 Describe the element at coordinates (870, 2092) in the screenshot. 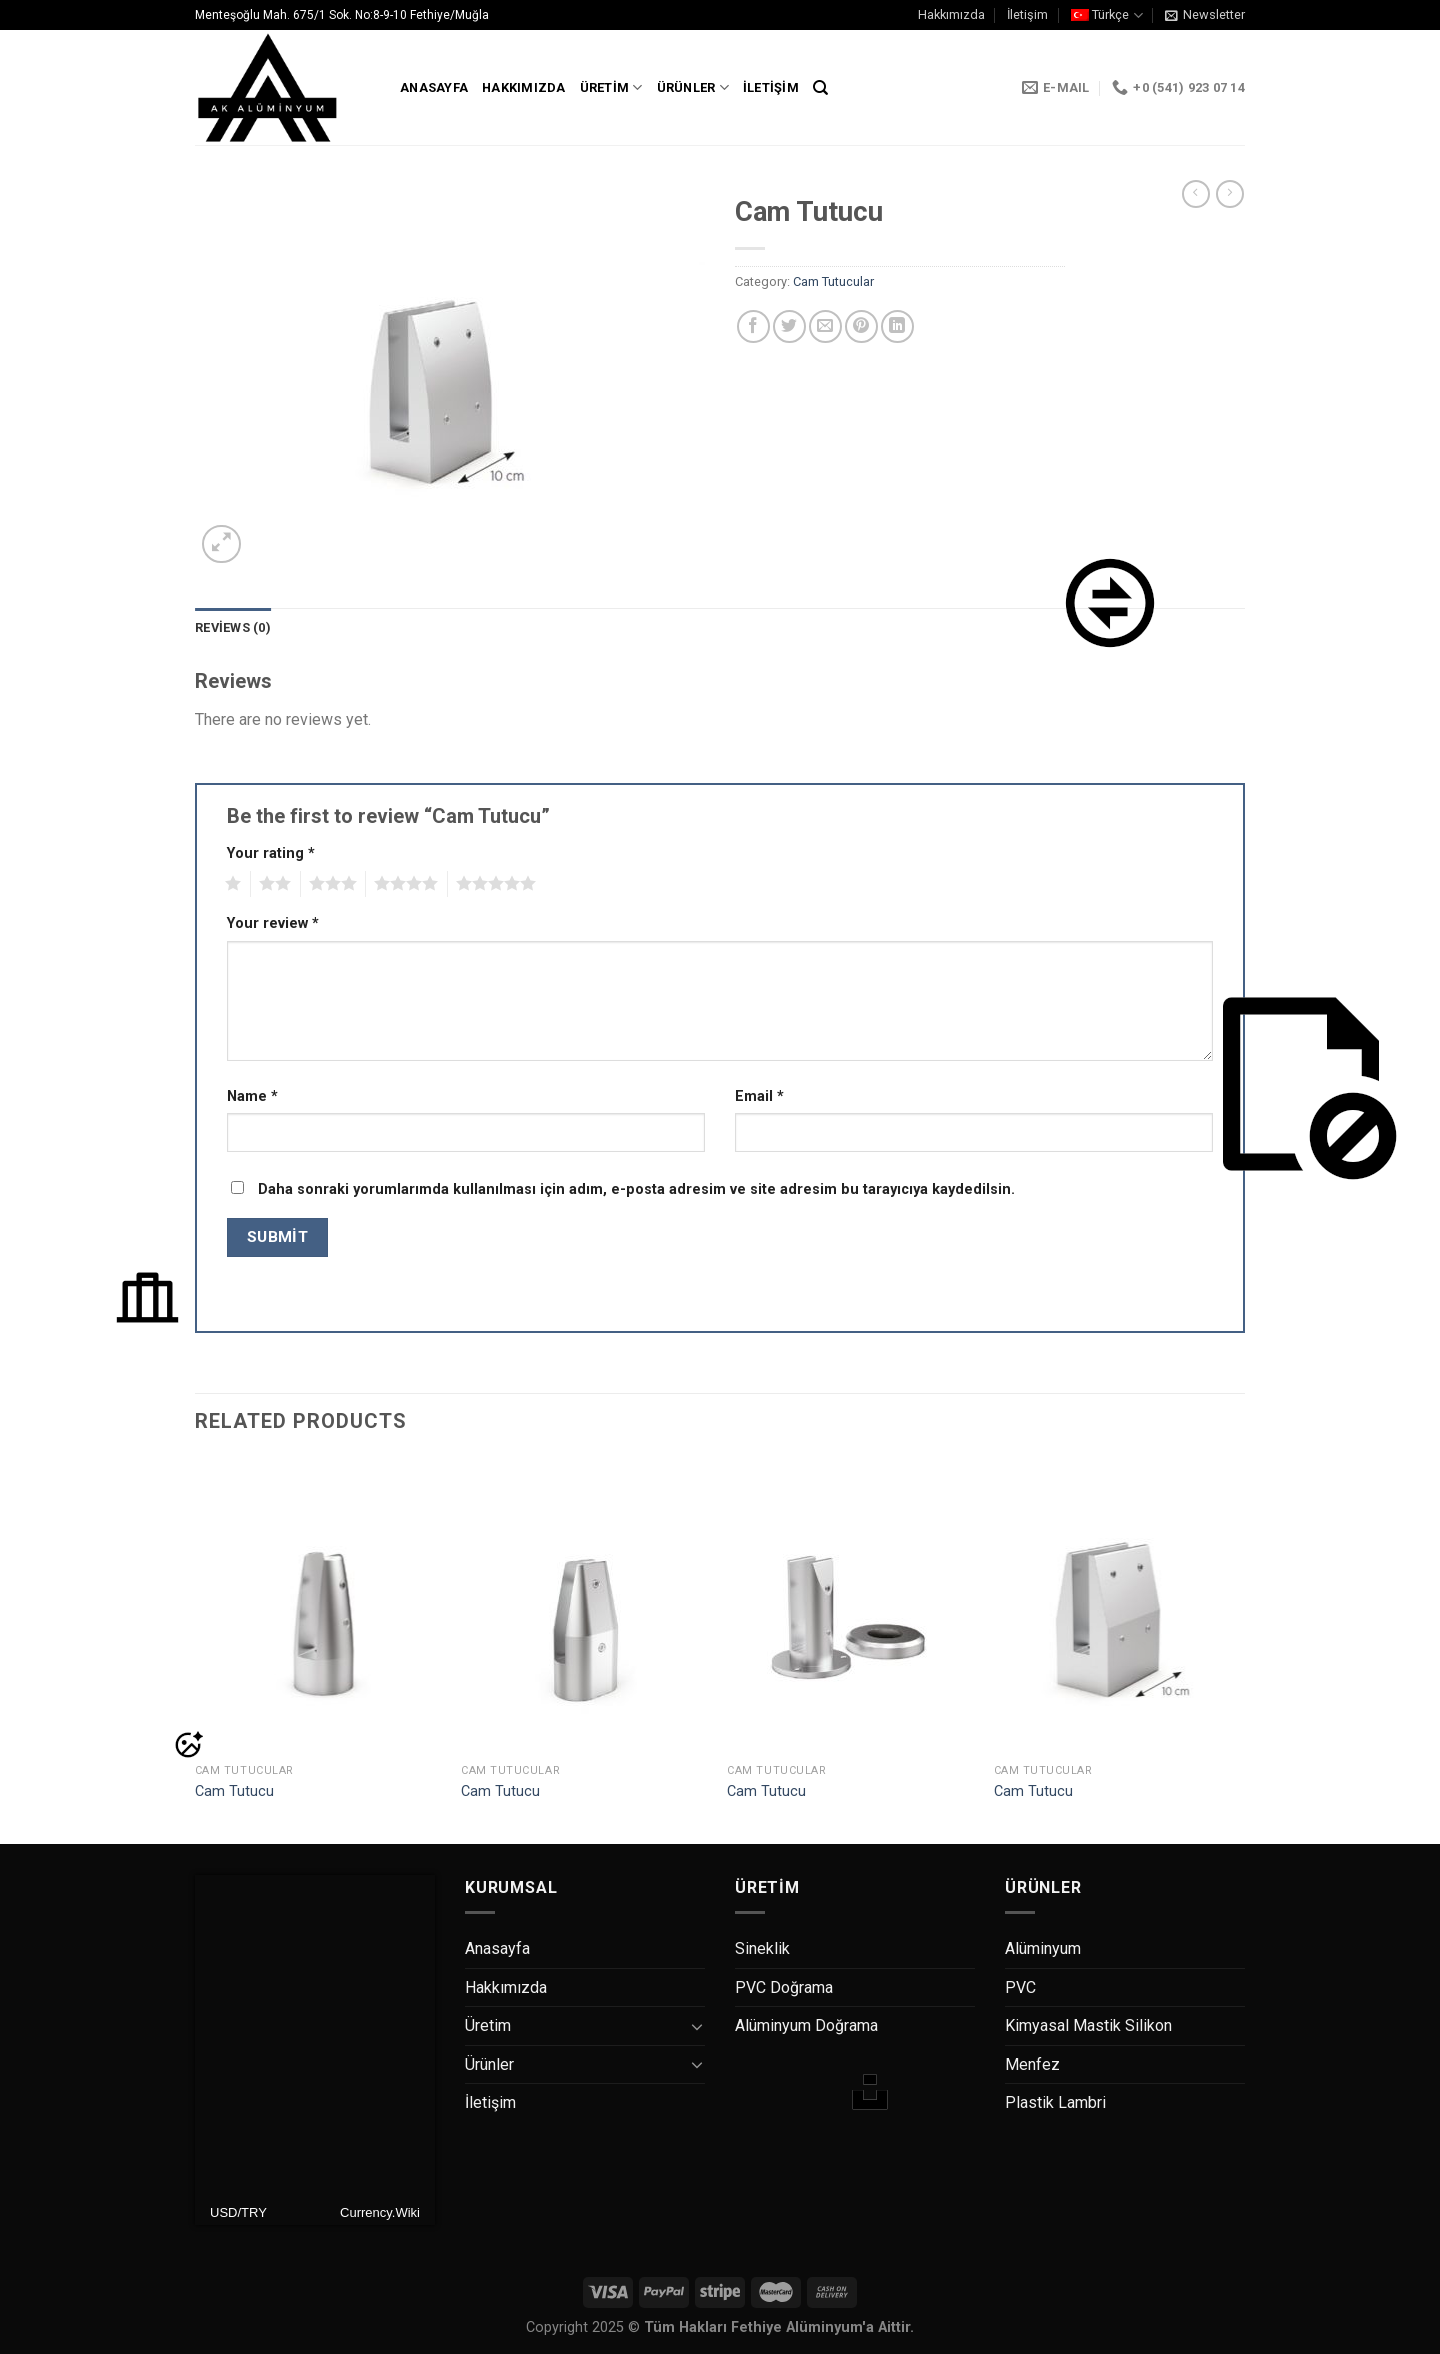

I see `open unsplash to browse stock photos` at that location.